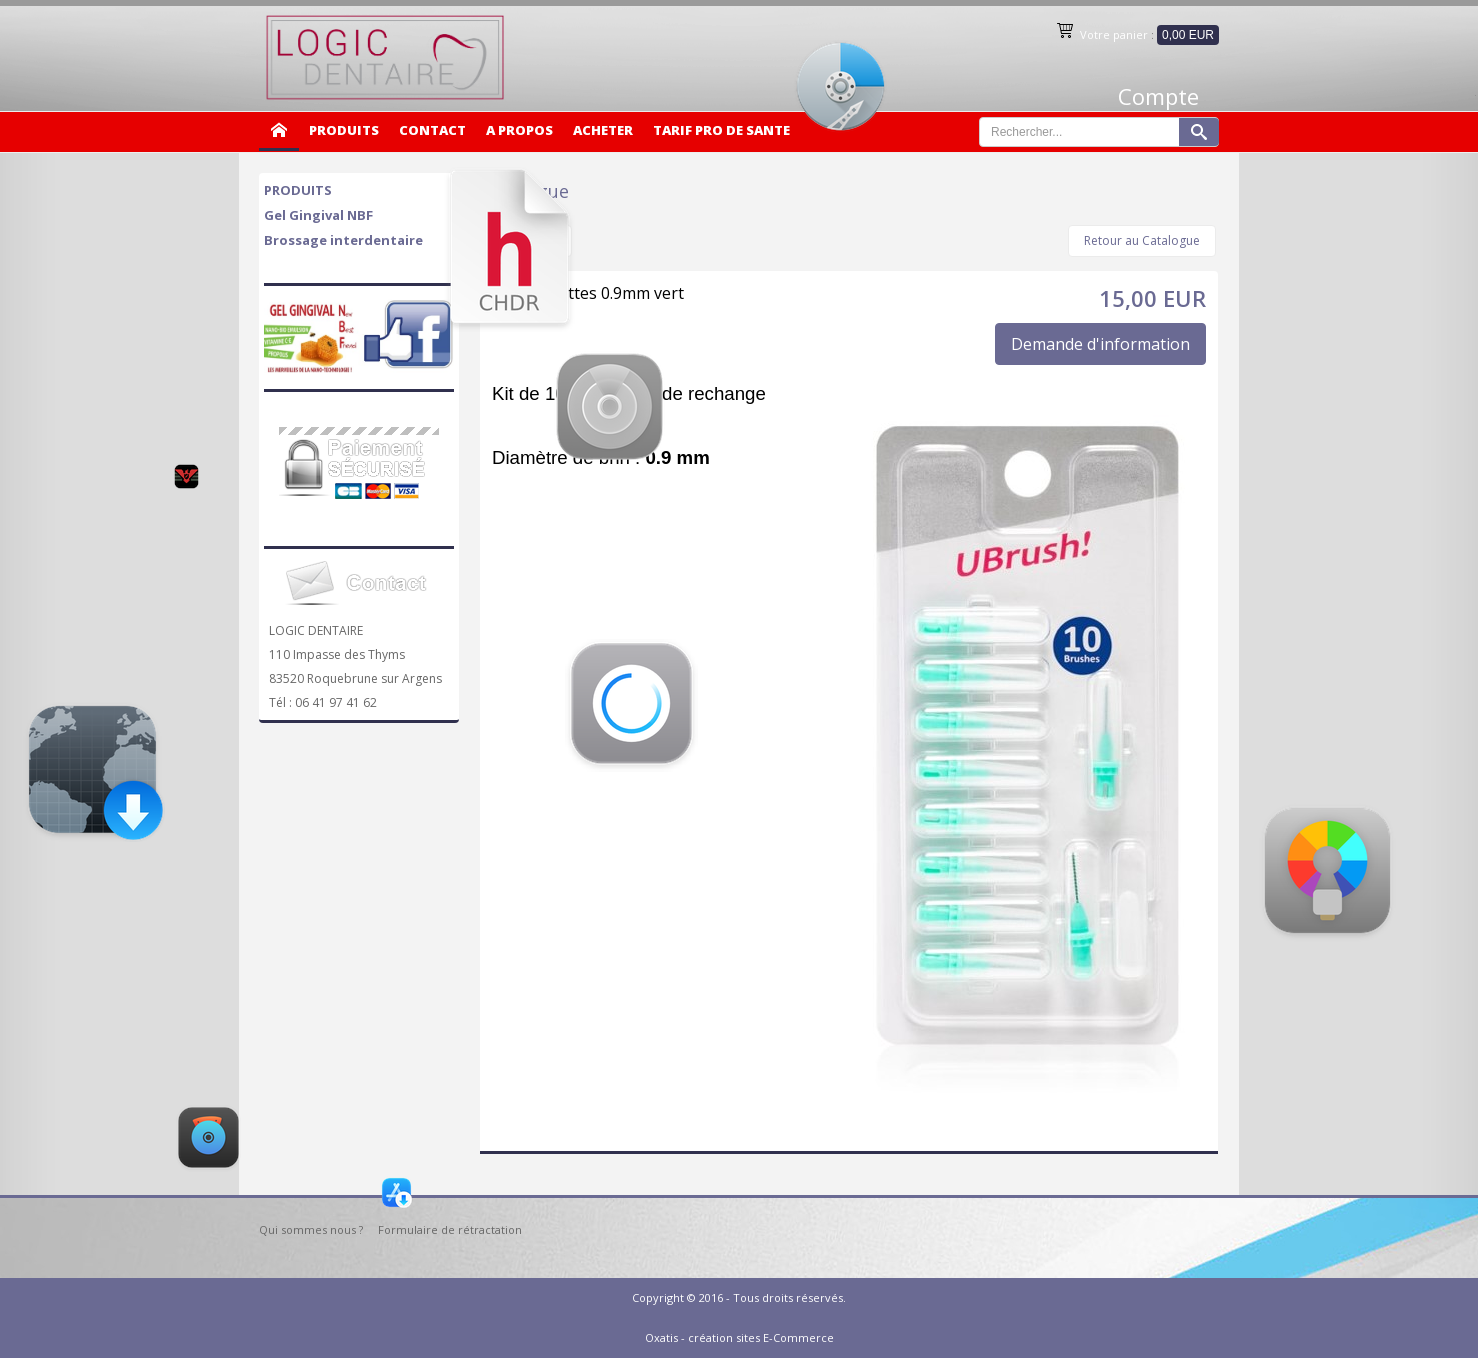 The height and width of the screenshot is (1358, 1478). What do you see at coordinates (92, 769) in the screenshot?
I see `open xdman download manager` at bounding box center [92, 769].